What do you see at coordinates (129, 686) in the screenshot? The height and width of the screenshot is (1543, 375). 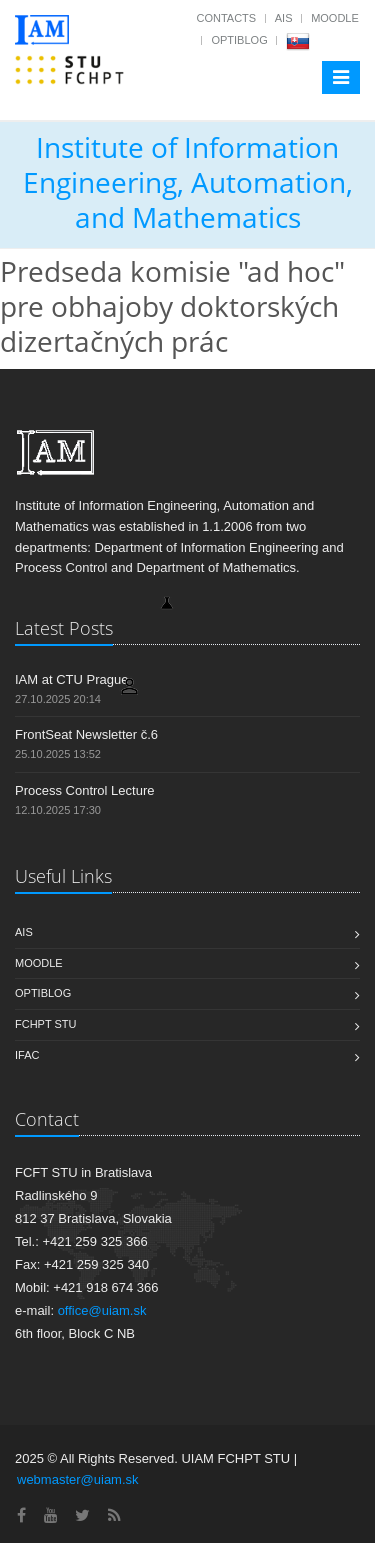 I see `view your profile` at bounding box center [129, 686].